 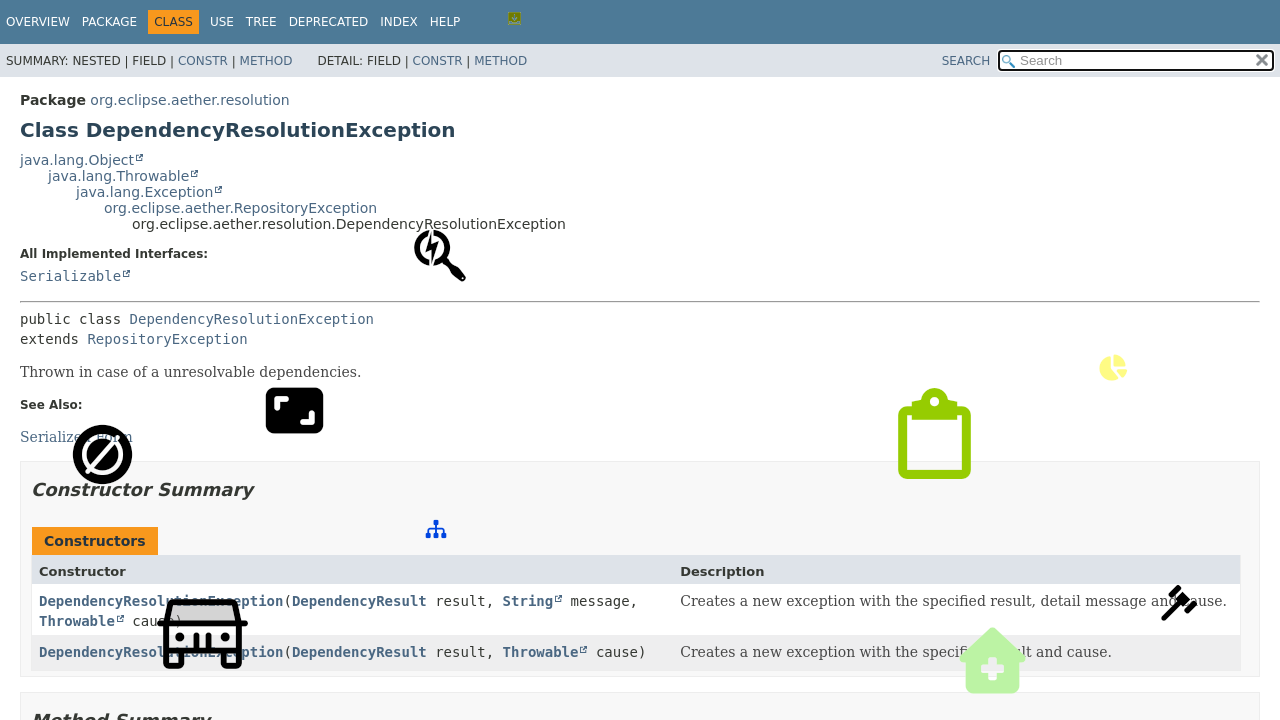 What do you see at coordinates (1178, 604) in the screenshot?
I see `access legal or court-related information` at bounding box center [1178, 604].